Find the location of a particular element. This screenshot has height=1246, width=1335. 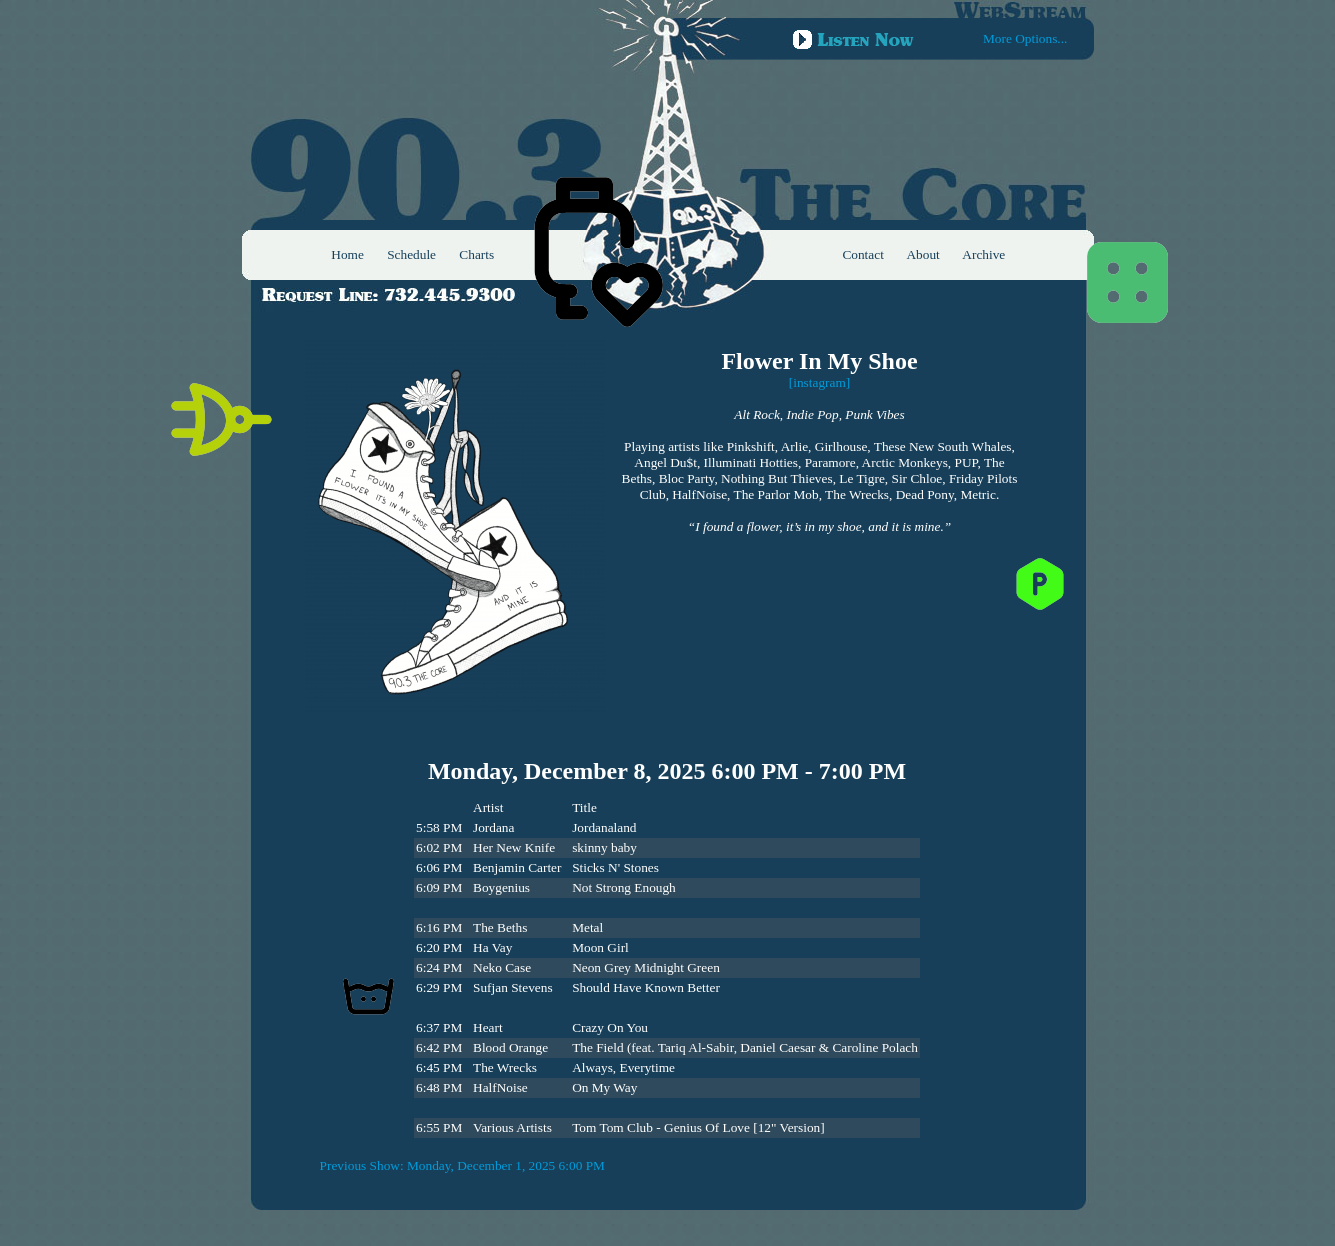

roll or randomize with a value of four is located at coordinates (1127, 282).